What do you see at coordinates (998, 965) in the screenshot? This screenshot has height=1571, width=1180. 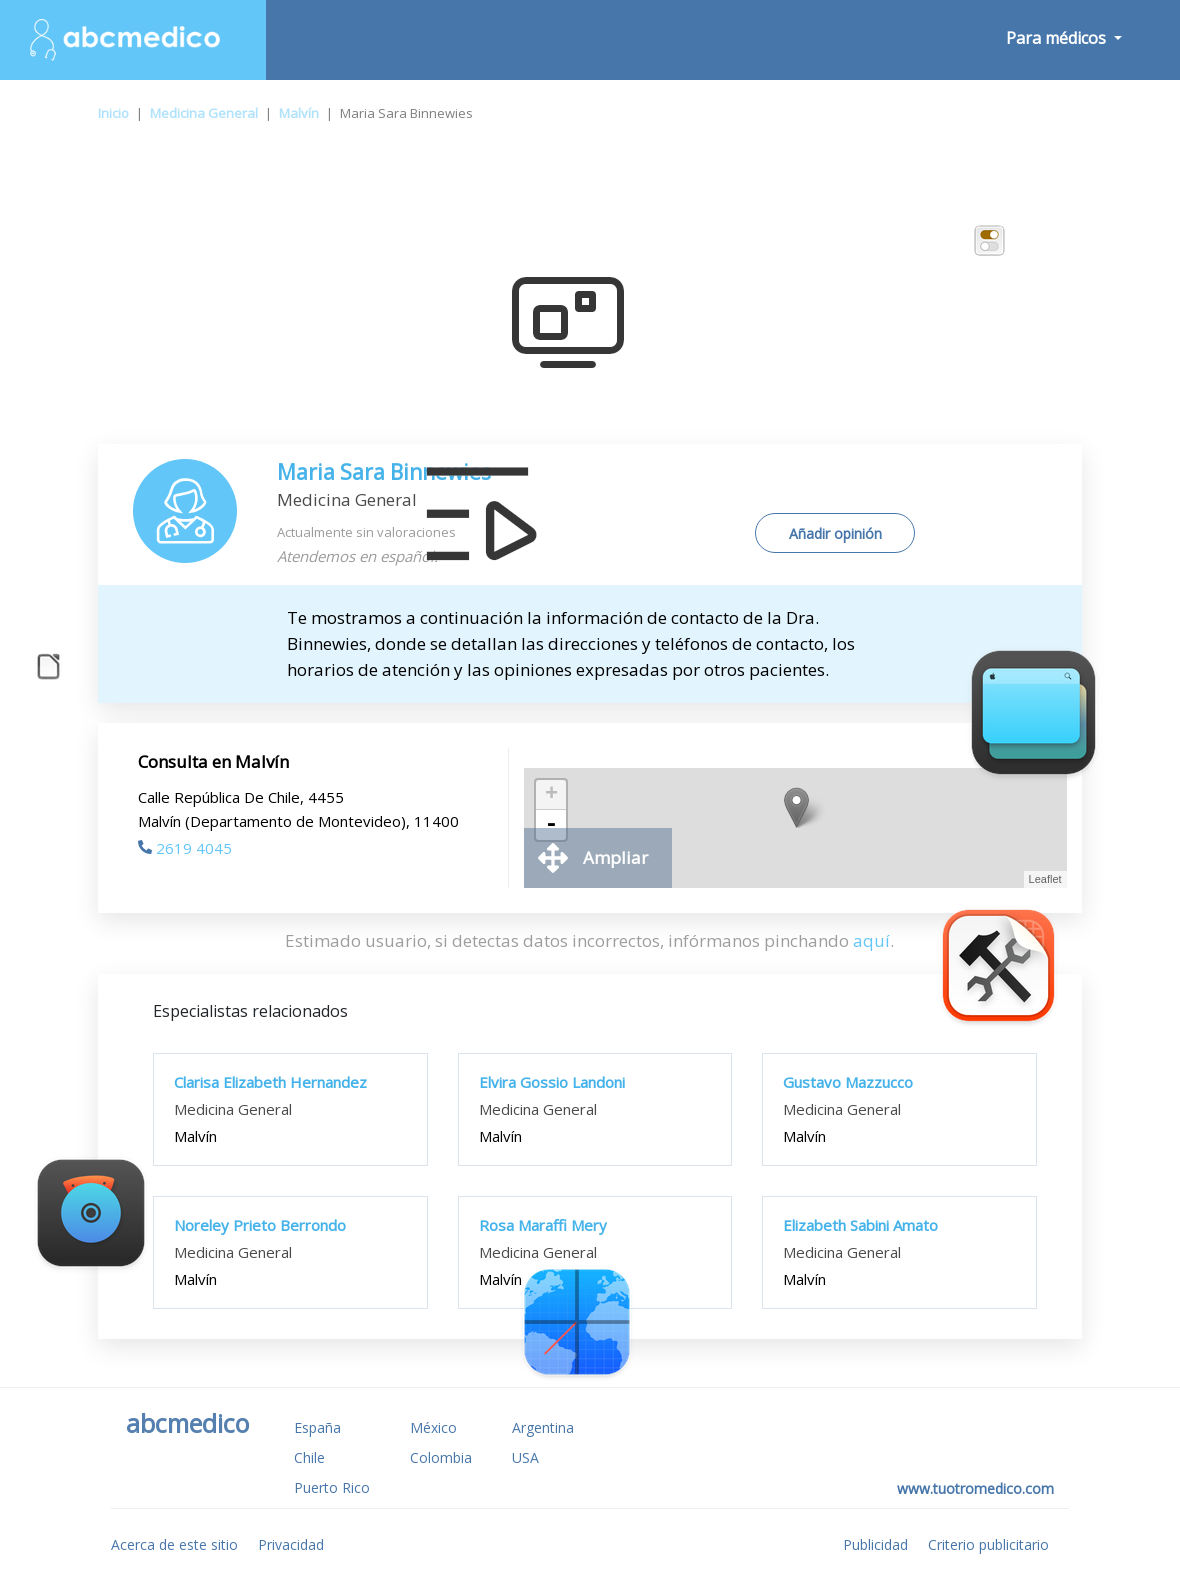 I see `open pdf mix tool app` at bounding box center [998, 965].